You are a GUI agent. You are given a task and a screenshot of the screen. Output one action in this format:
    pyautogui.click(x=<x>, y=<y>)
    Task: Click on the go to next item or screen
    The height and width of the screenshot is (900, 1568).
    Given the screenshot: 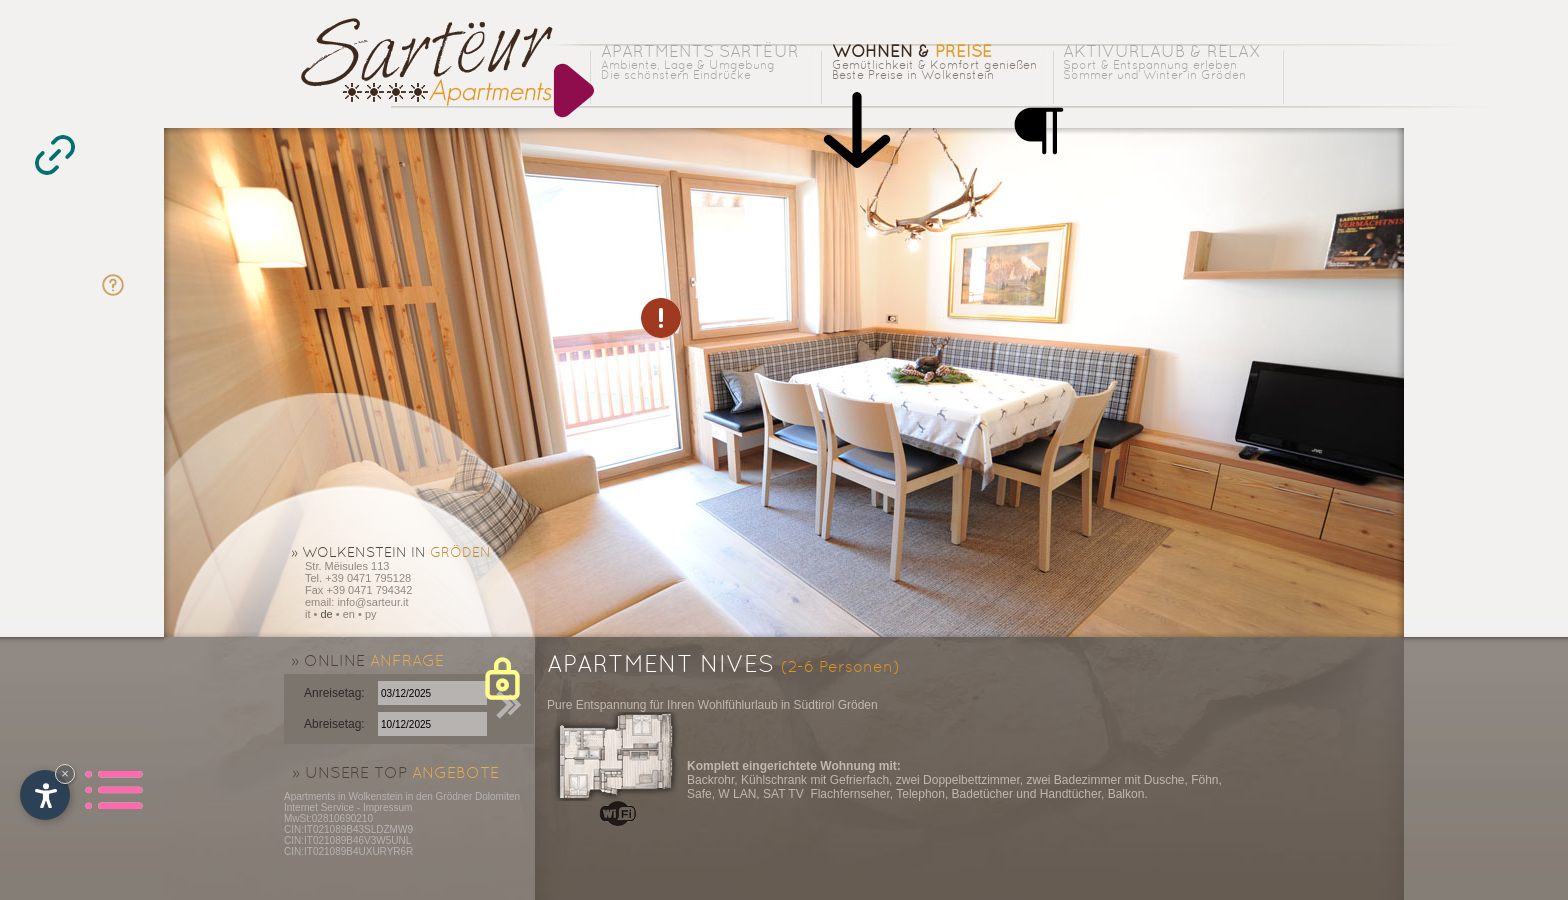 What is the action you would take?
    pyautogui.click(x=569, y=90)
    